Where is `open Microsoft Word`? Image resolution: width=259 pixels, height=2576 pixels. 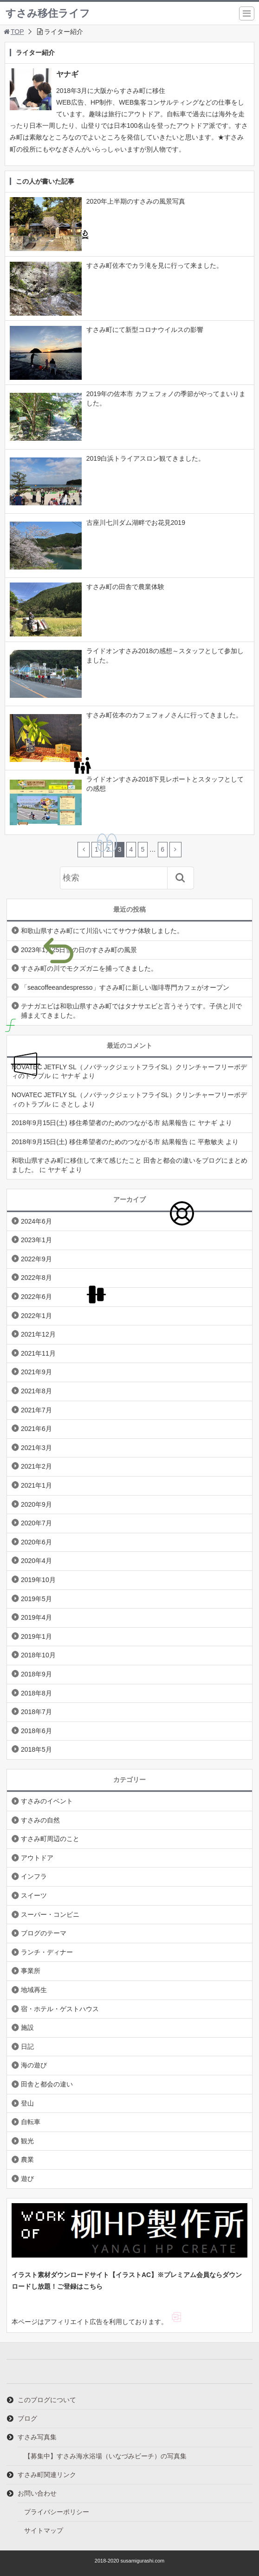
open Microsoft Word is located at coordinates (177, 2317).